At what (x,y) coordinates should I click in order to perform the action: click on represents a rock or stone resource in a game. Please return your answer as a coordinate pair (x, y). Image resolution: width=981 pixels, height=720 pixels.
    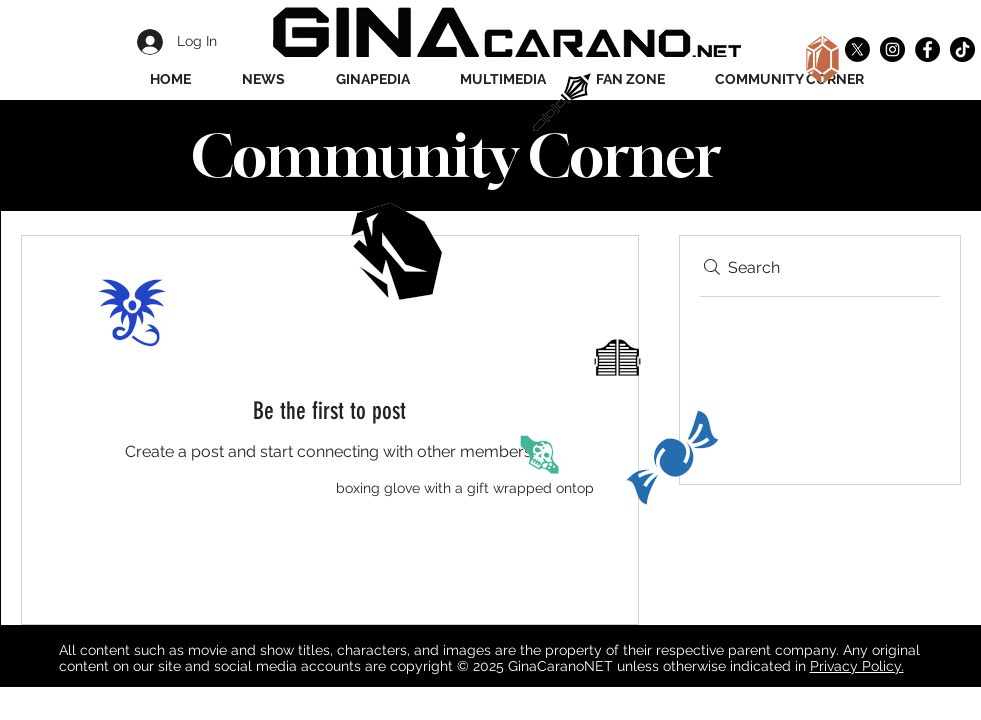
    Looking at the image, I should click on (396, 251).